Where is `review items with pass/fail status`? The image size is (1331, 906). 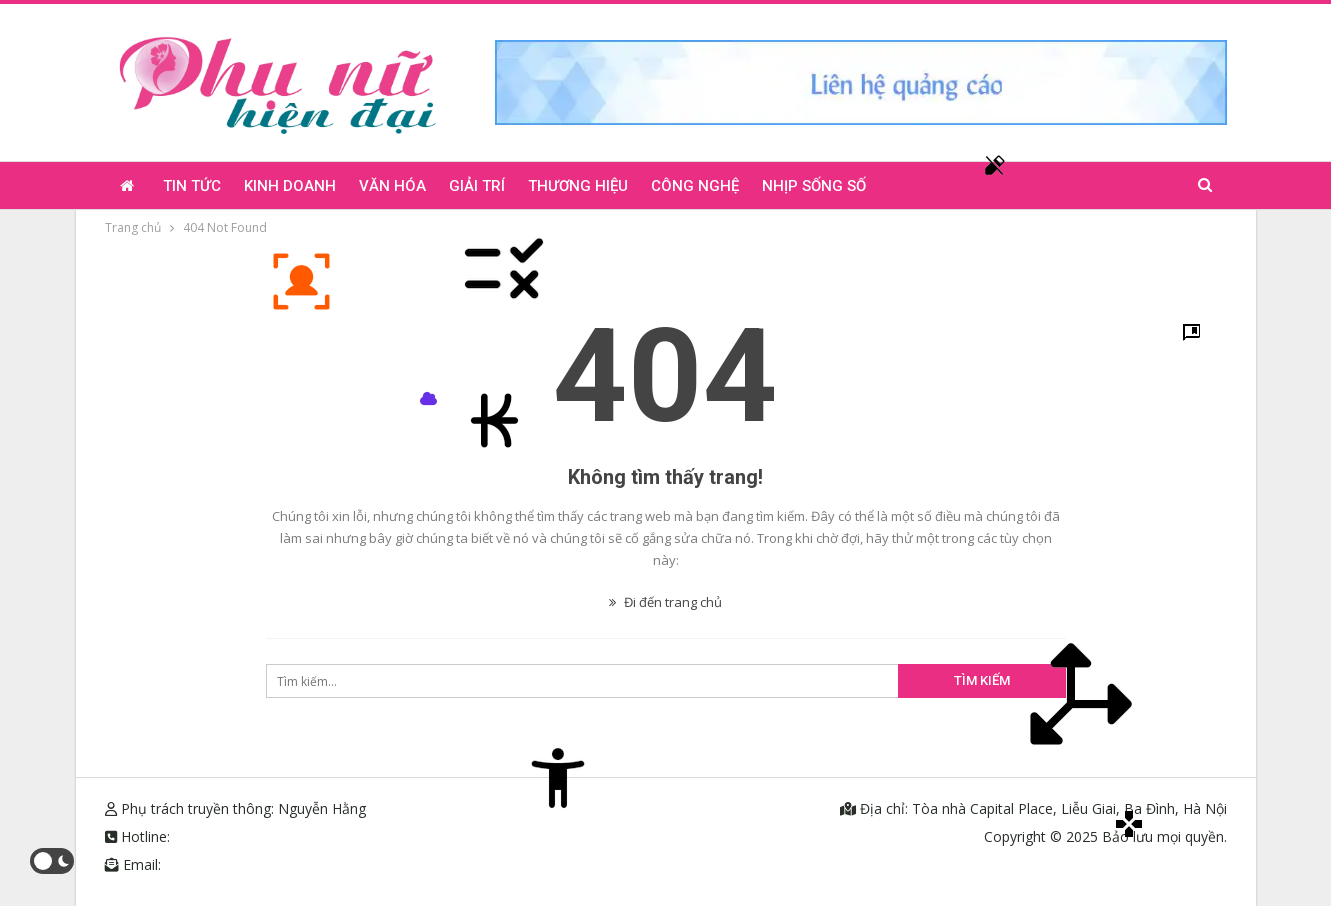
review items with pass/fail status is located at coordinates (504, 268).